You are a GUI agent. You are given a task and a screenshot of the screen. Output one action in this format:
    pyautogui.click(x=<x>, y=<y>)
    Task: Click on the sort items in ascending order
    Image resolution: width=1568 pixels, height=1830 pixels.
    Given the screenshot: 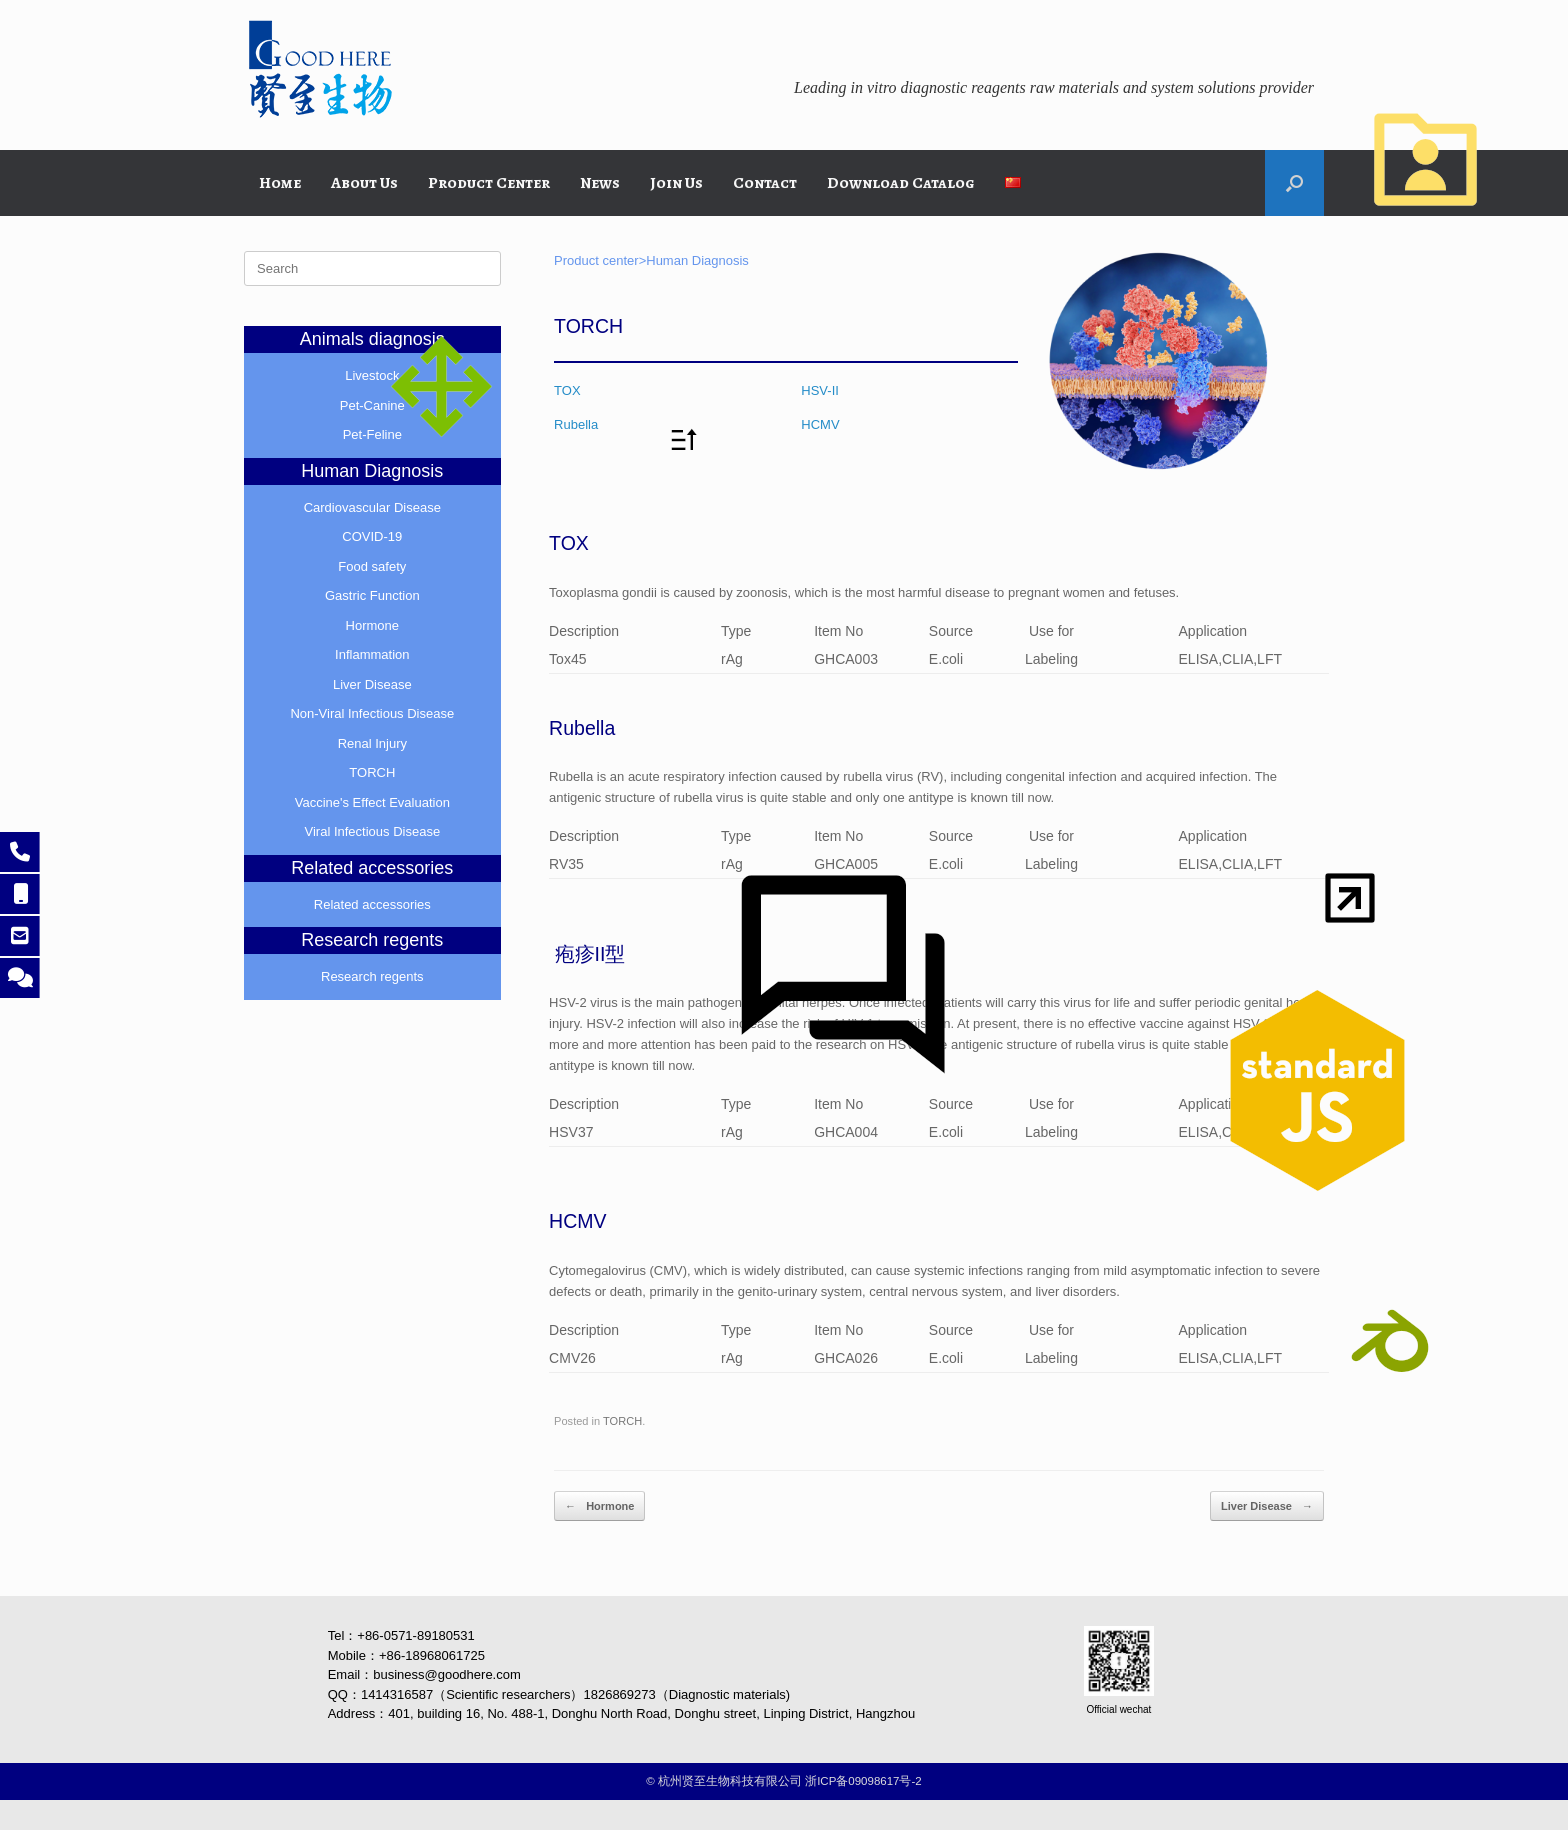 What is the action you would take?
    pyautogui.click(x=683, y=440)
    